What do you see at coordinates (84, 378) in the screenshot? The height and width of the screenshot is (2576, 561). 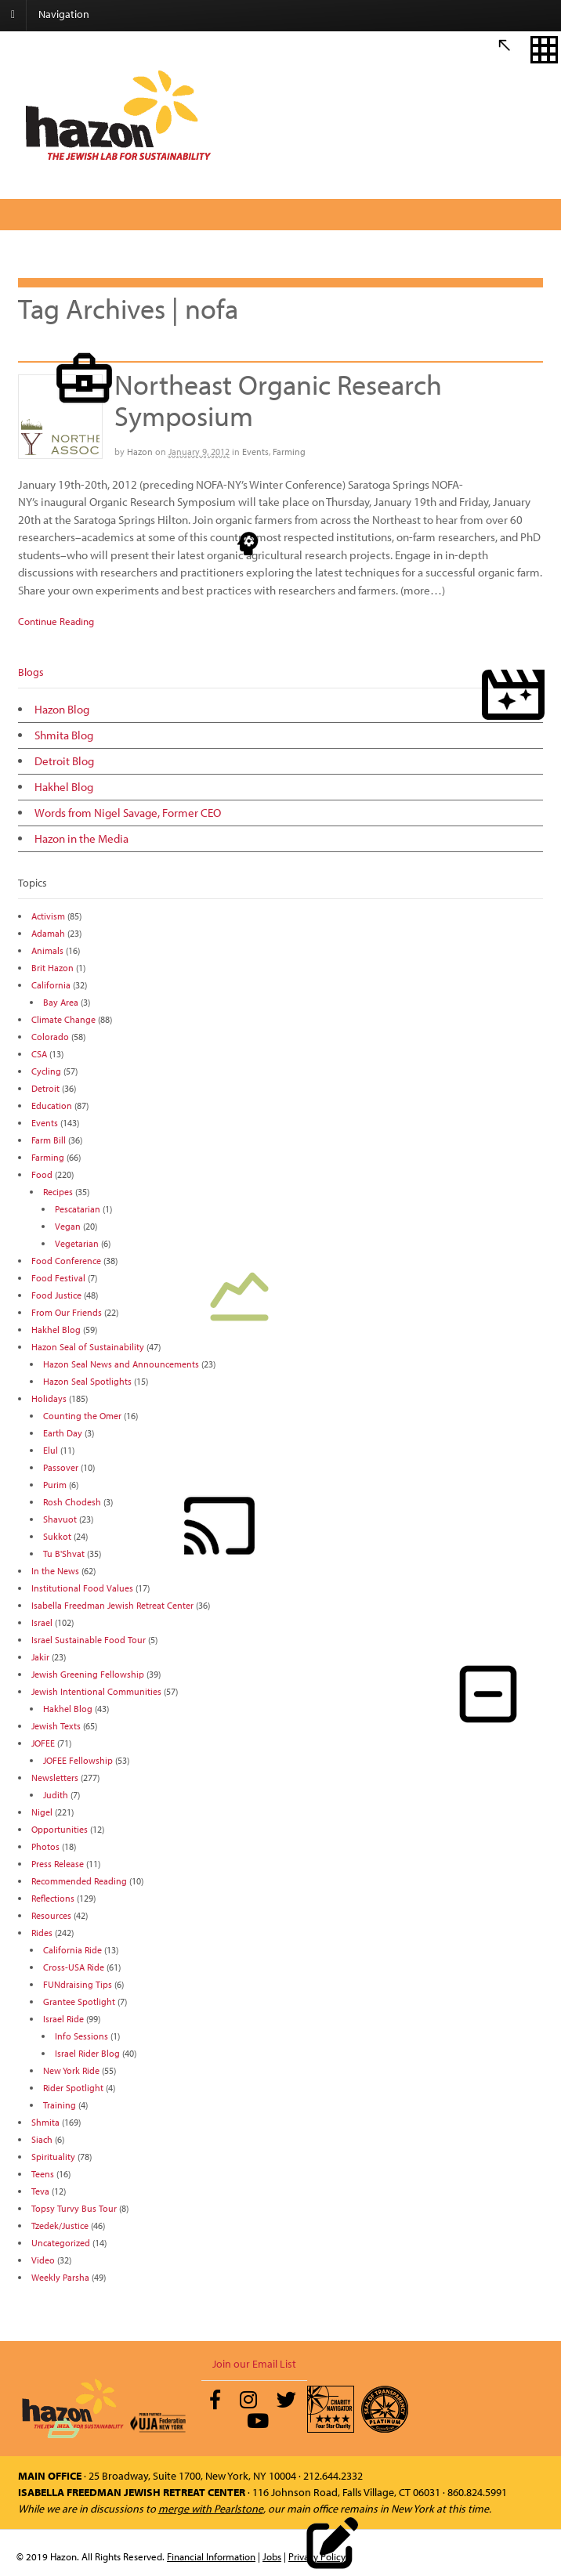 I see `access work or business-related features` at bounding box center [84, 378].